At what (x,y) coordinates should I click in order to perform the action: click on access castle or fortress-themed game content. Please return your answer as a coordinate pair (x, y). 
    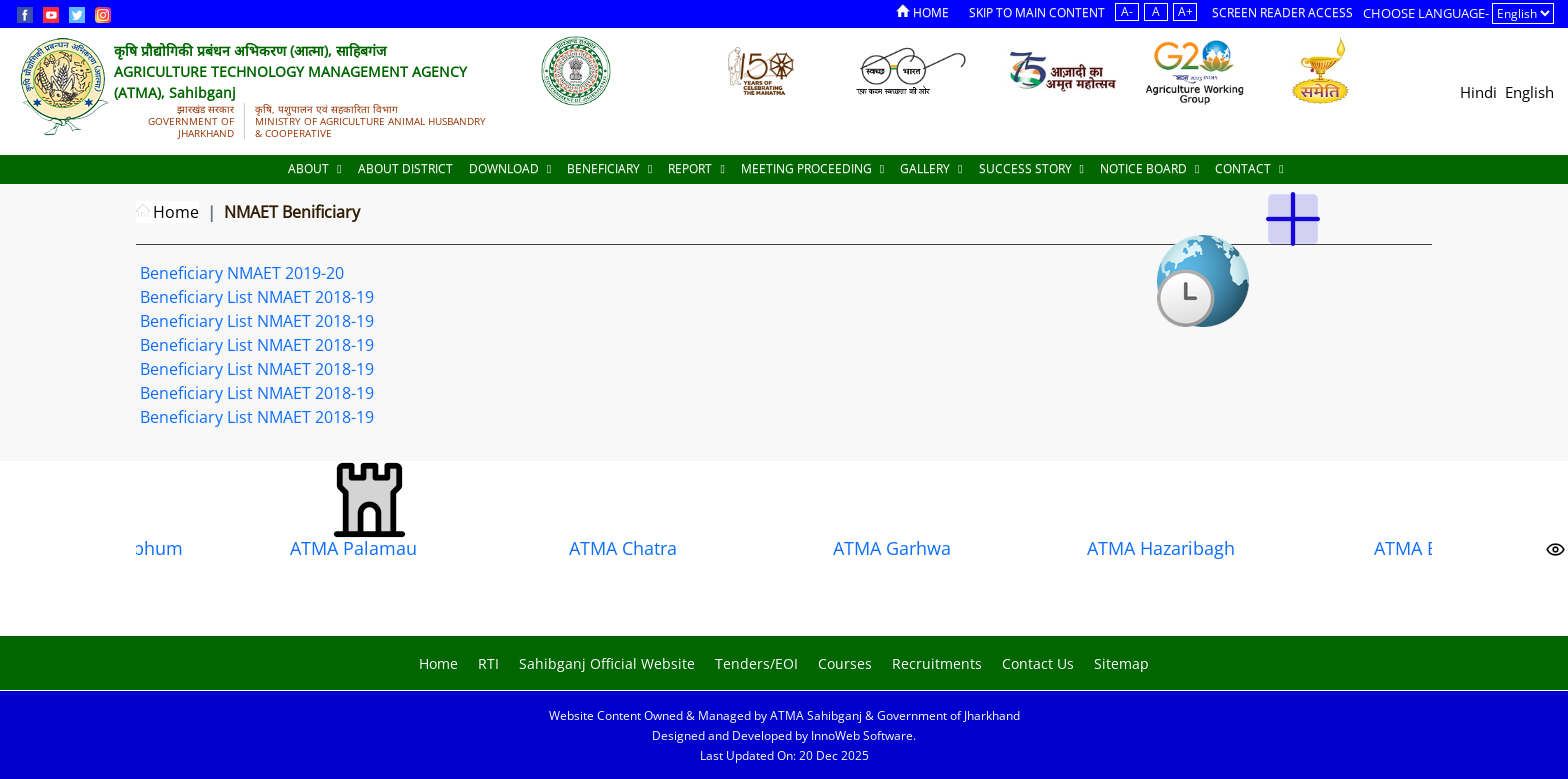
    Looking at the image, I should click on (369, 498).